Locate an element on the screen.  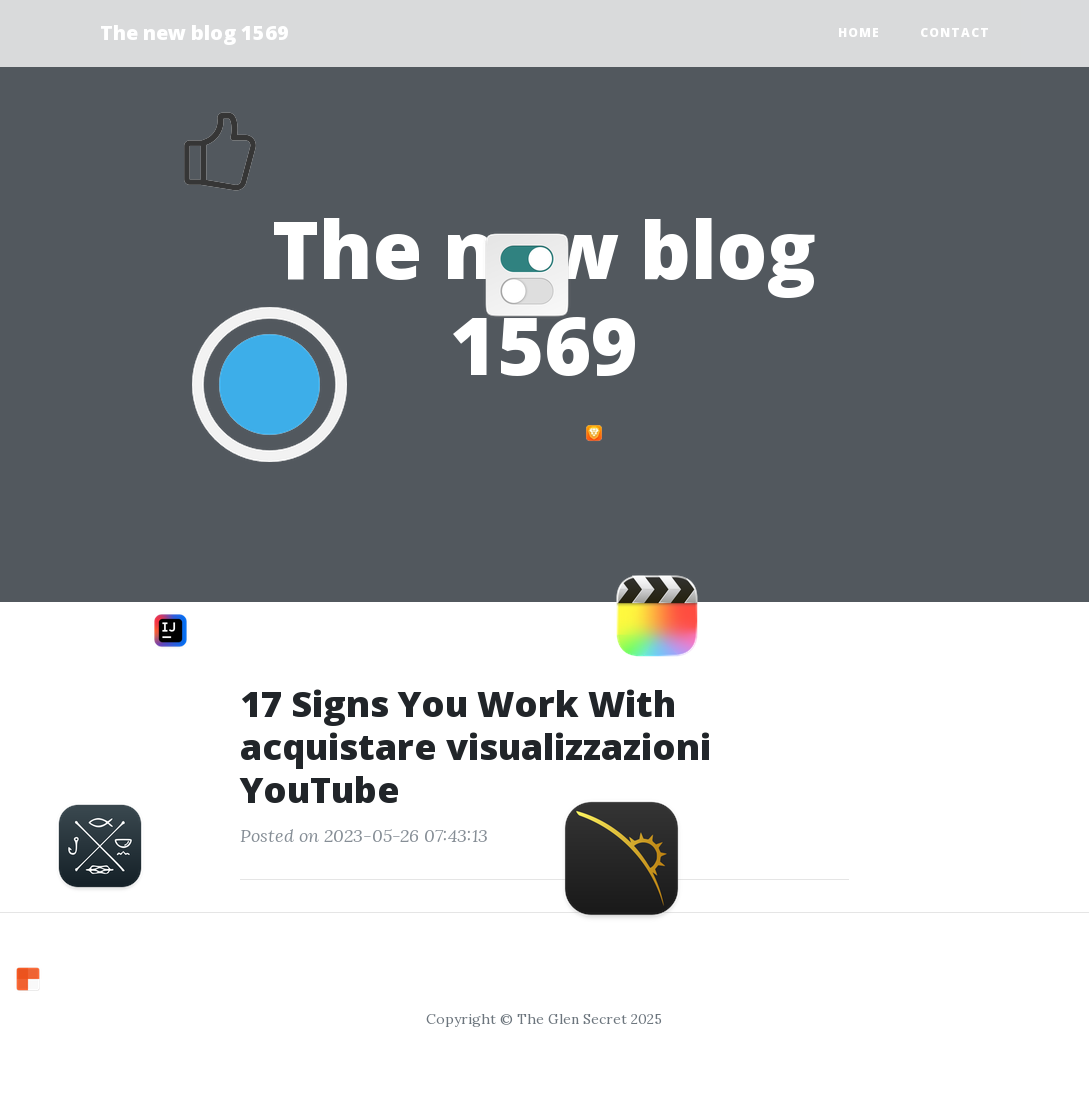
launch fishing planet game is located at coordinates (100, 846).